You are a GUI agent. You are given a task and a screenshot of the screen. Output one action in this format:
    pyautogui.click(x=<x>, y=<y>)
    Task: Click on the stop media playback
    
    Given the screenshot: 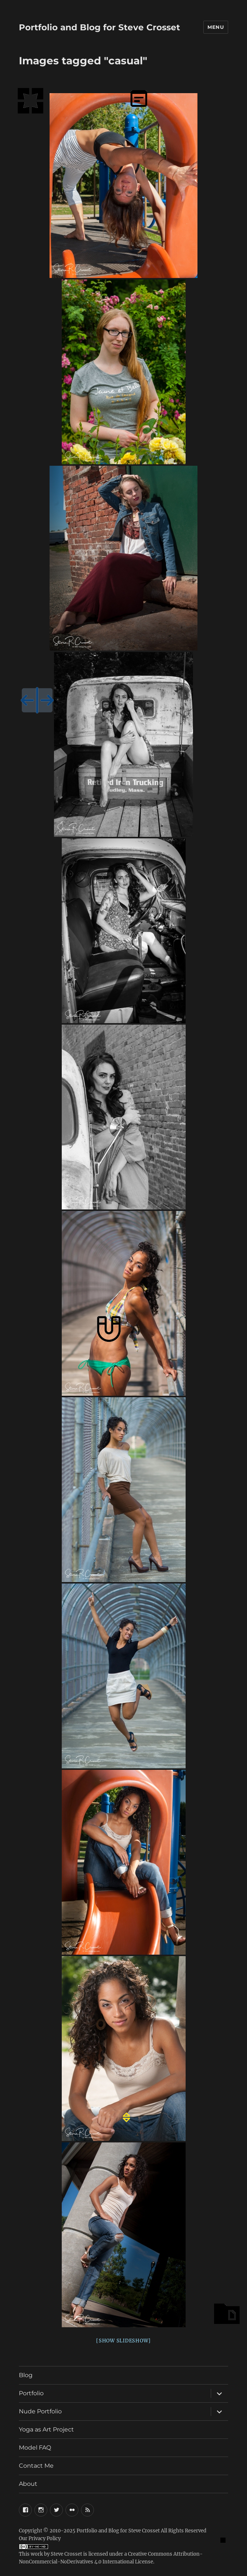 What is the action you would take?
    pyautogui.click(x=223, y=2540)
    